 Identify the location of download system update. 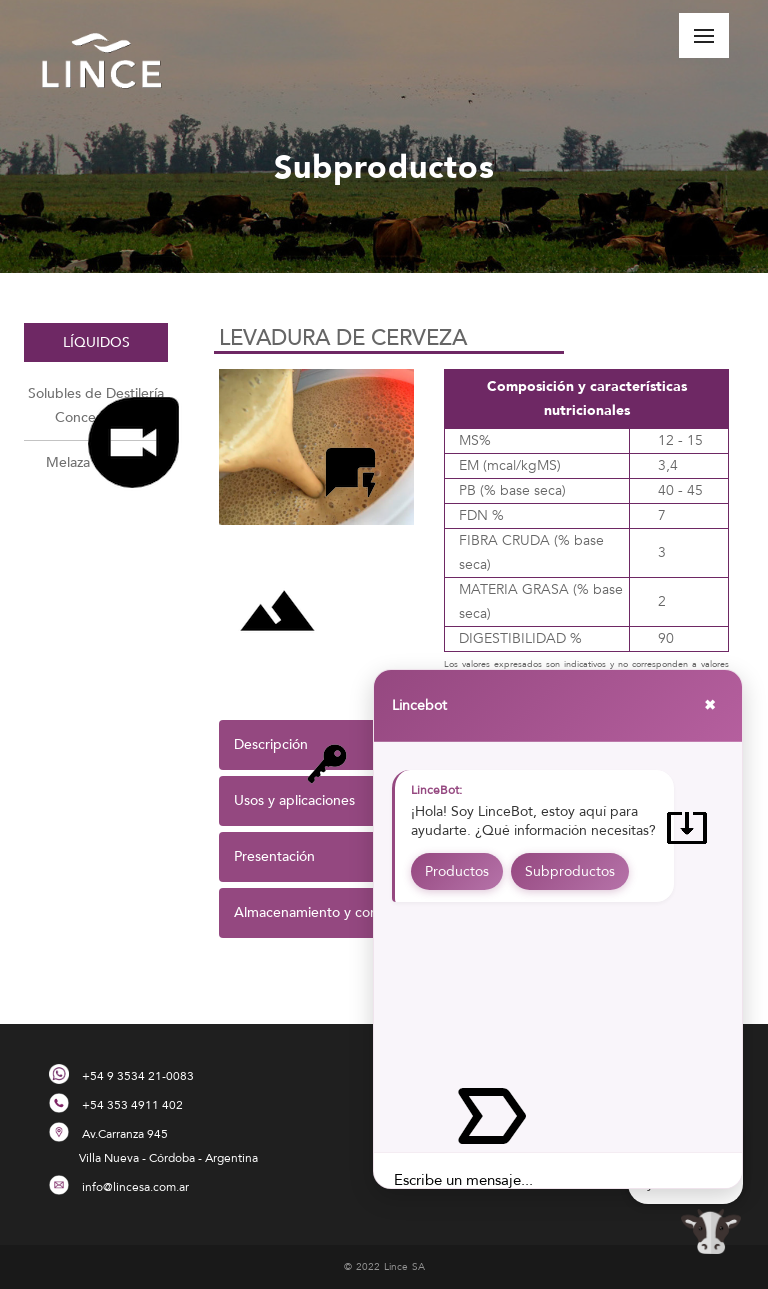
(687, 828).